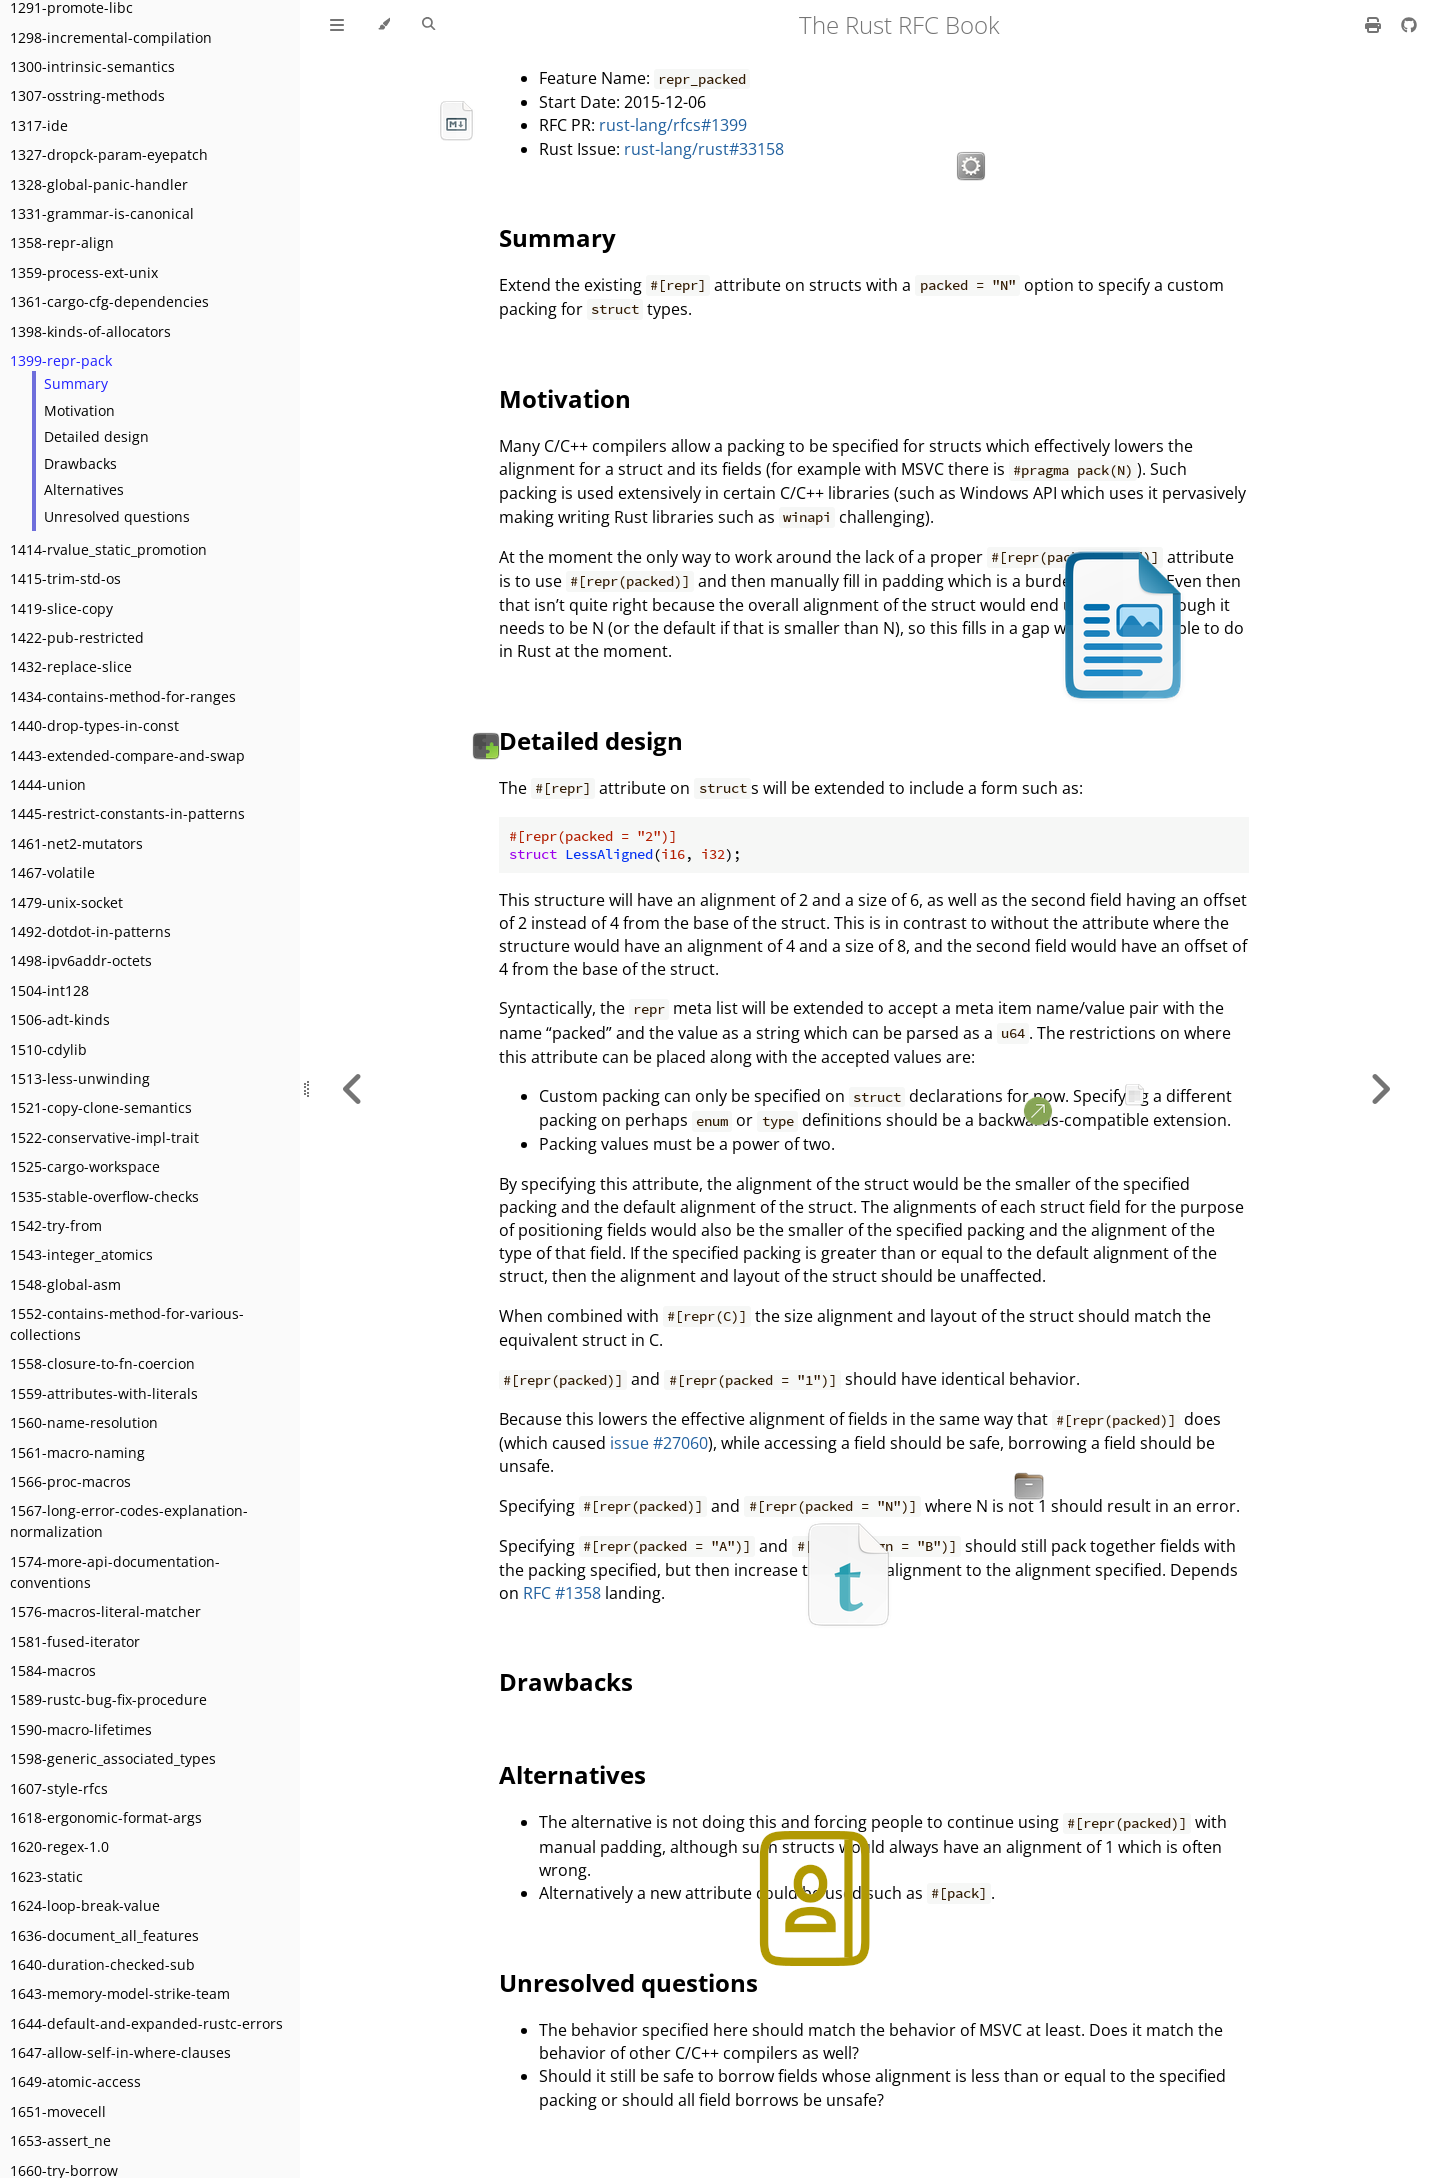  What do you see at coordinates (1123, 625) in the screenshot?
I see `open a libreoffice writer document` at bounding box center [1123, 625].